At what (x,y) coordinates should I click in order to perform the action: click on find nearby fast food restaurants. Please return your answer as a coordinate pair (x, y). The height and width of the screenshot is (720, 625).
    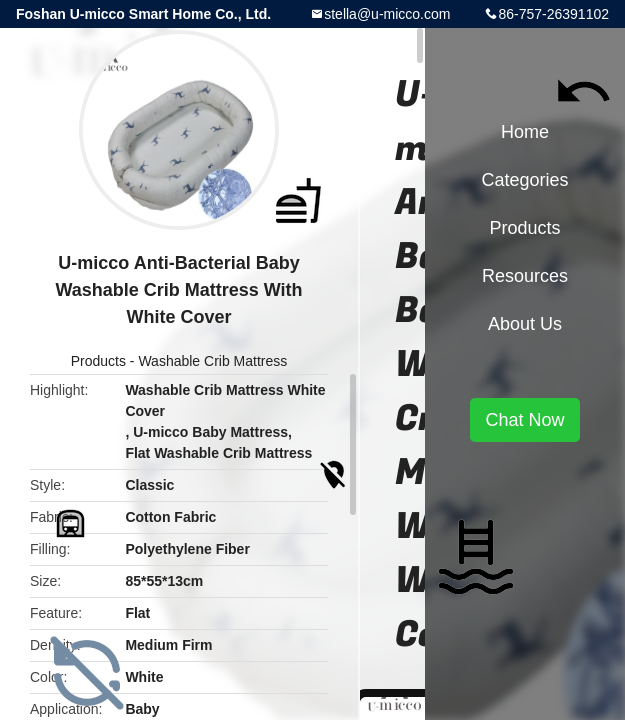
    Looking at the image, I should click on (298, 200).